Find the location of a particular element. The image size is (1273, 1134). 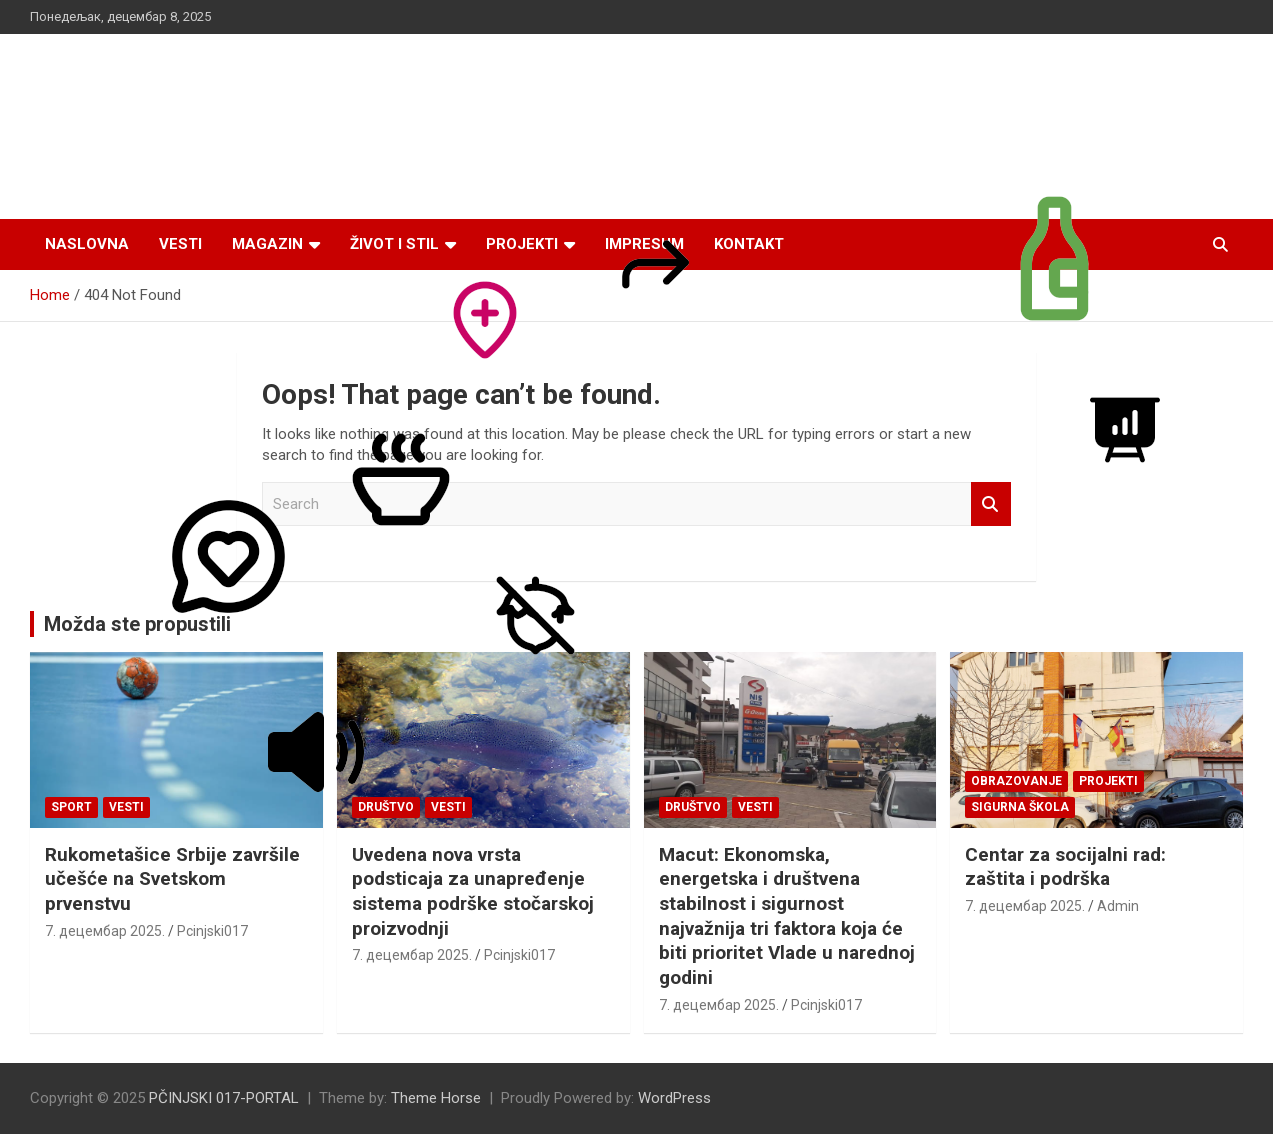

browse soup or hot food options is located at coordinates (401, 477).